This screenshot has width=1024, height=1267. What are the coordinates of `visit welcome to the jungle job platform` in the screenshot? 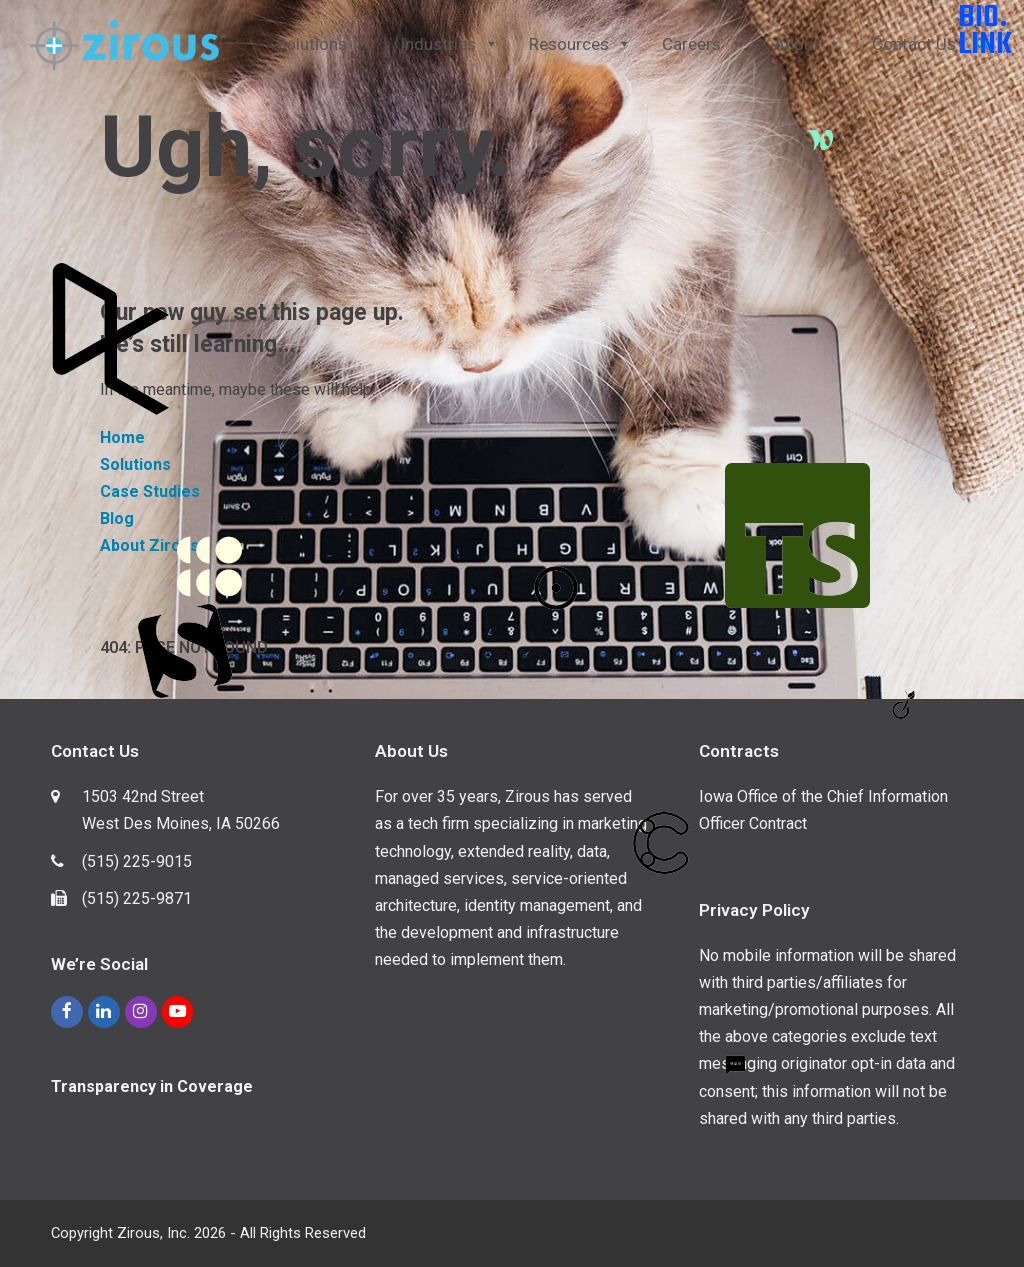 It's located at (821, 140).